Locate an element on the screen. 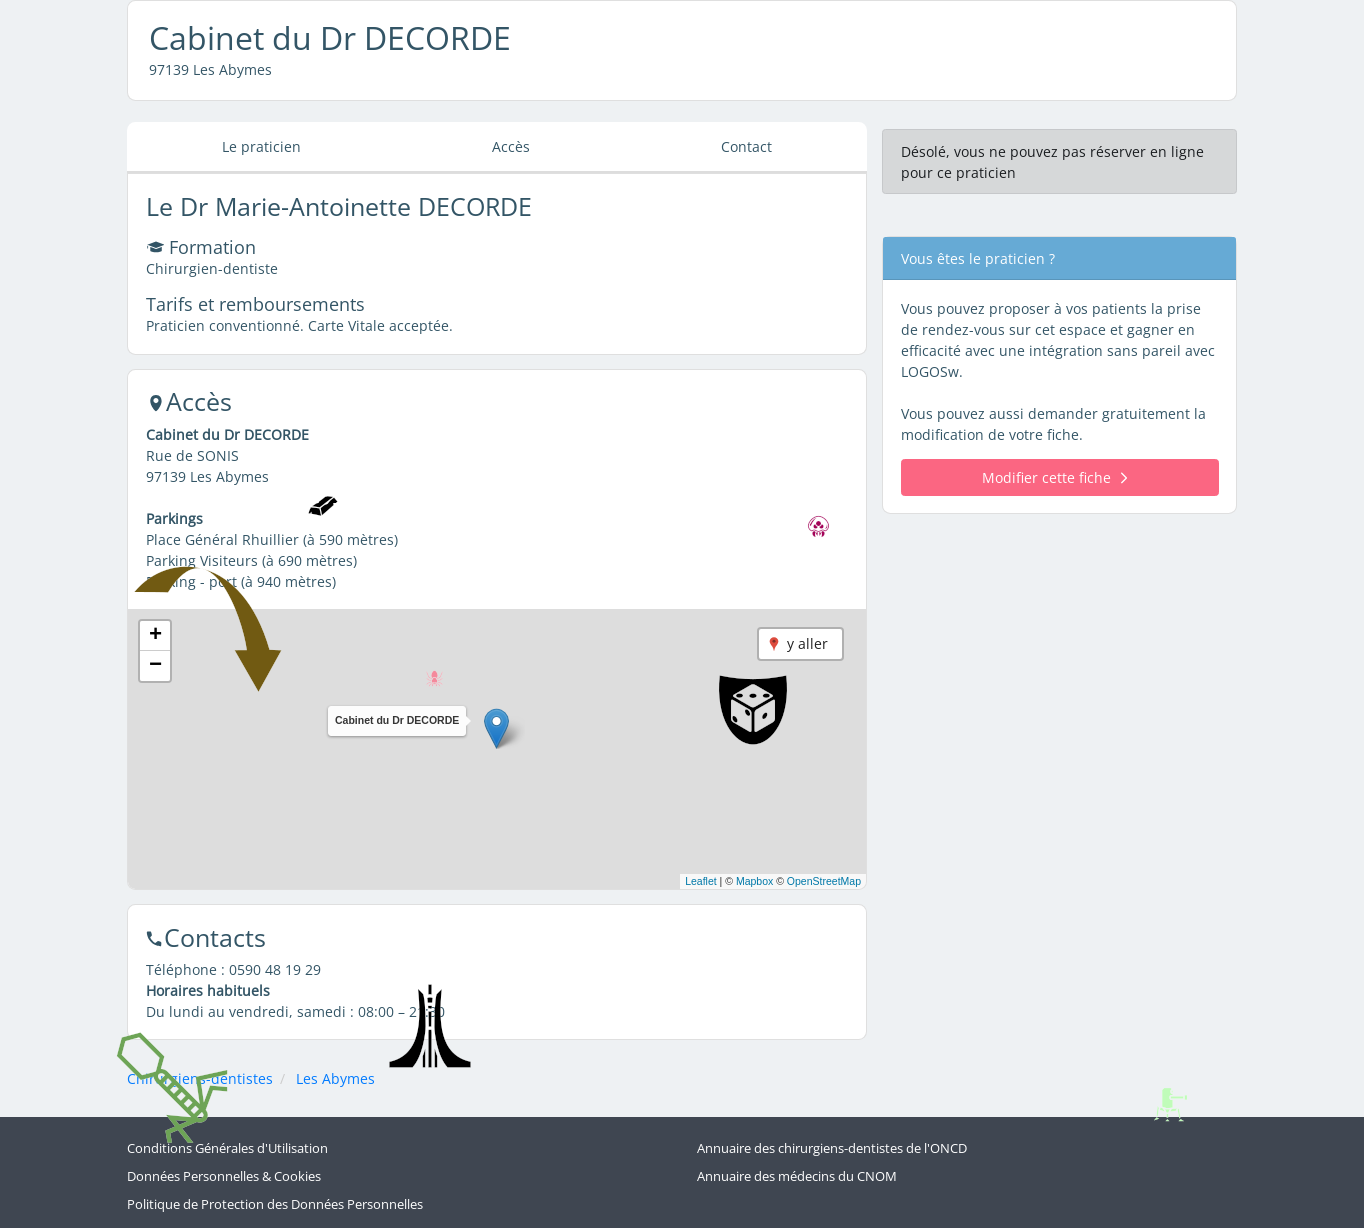 The width and height of the screenshot is (1364, 1228). view memorial or monument location is located at coordinates (430, 1026).